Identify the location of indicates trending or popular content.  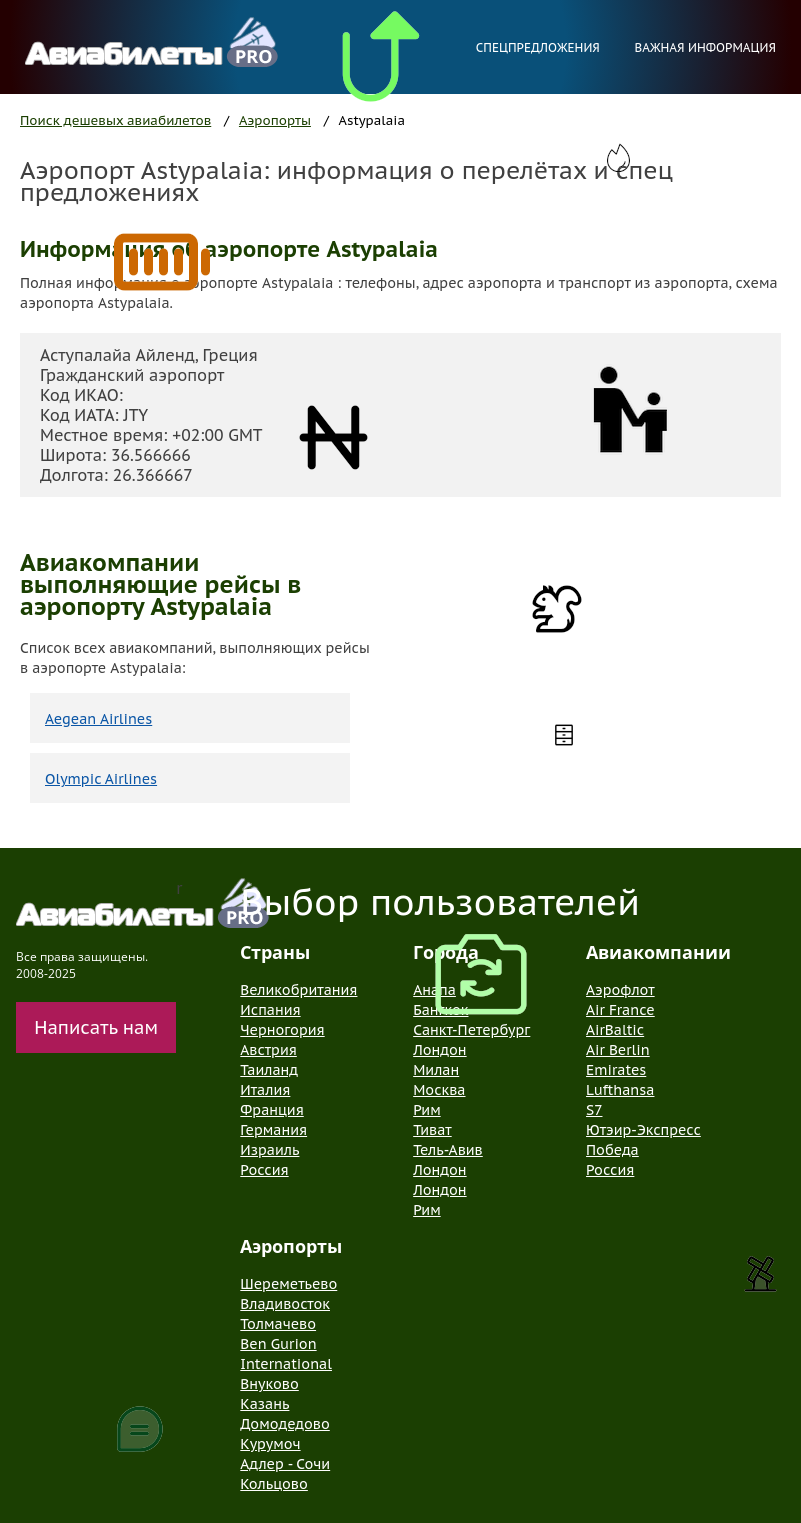
(618, 158).